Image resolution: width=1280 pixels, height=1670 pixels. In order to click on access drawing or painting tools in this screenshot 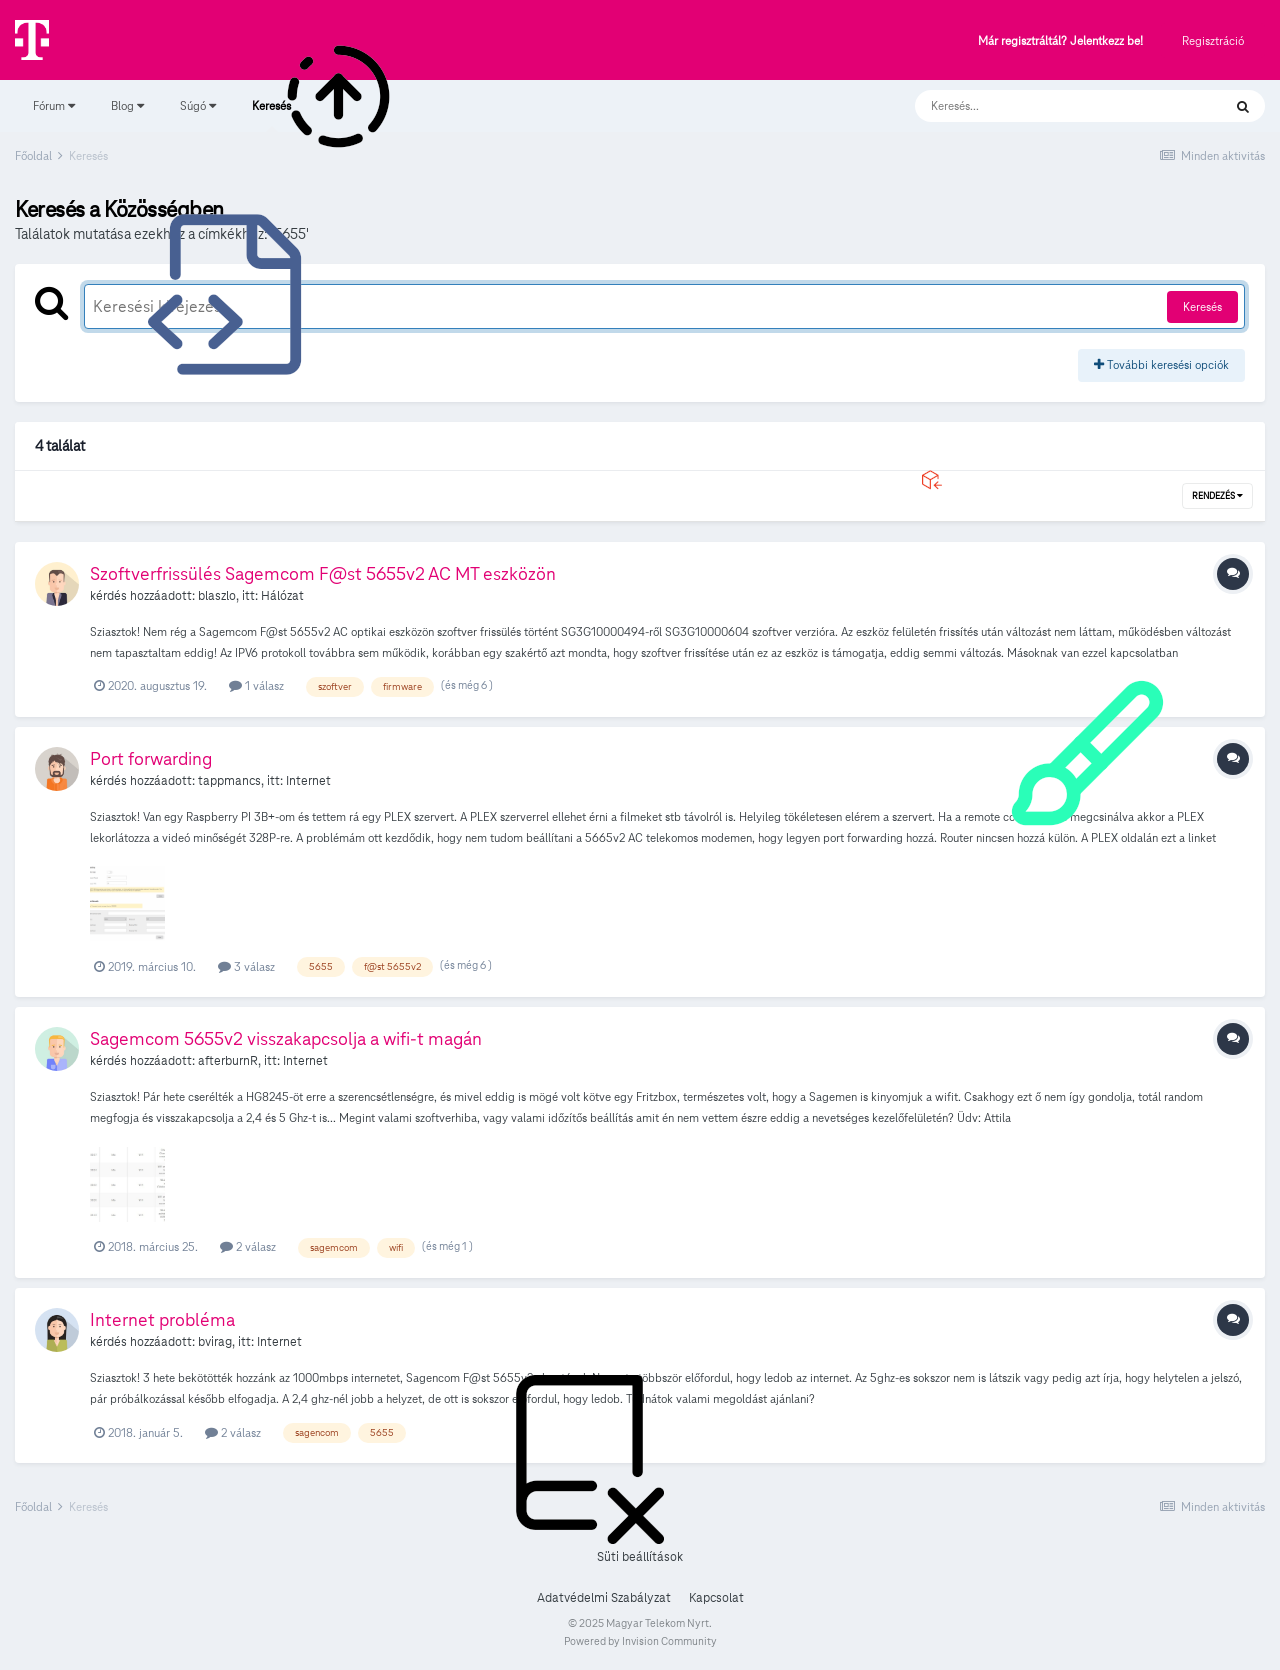, I will do `click(1087, 756)`.